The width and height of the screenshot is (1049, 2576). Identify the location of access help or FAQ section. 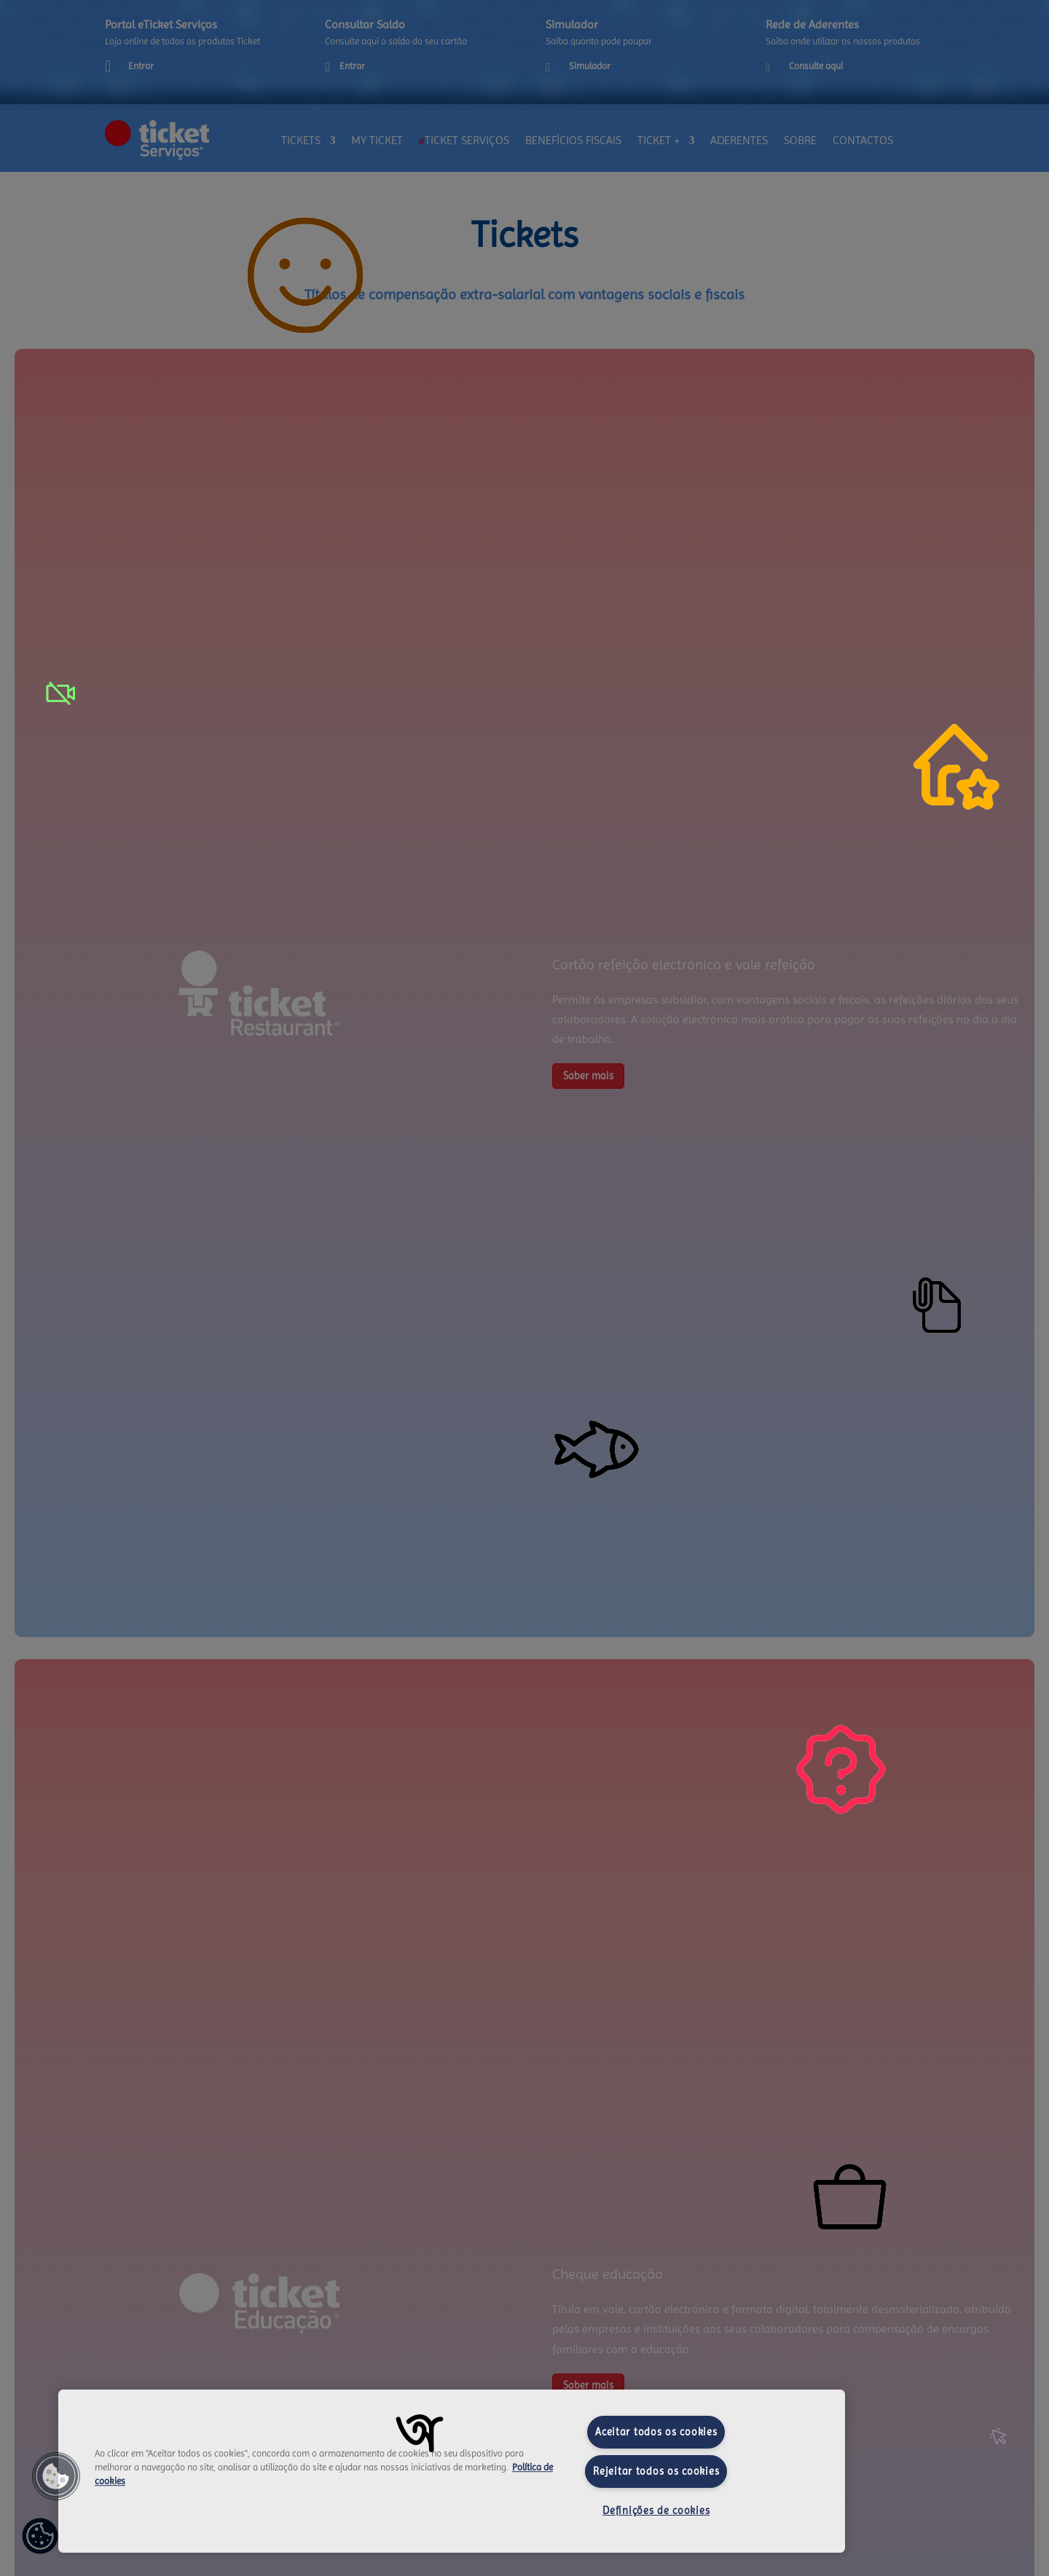
(841, 1769).